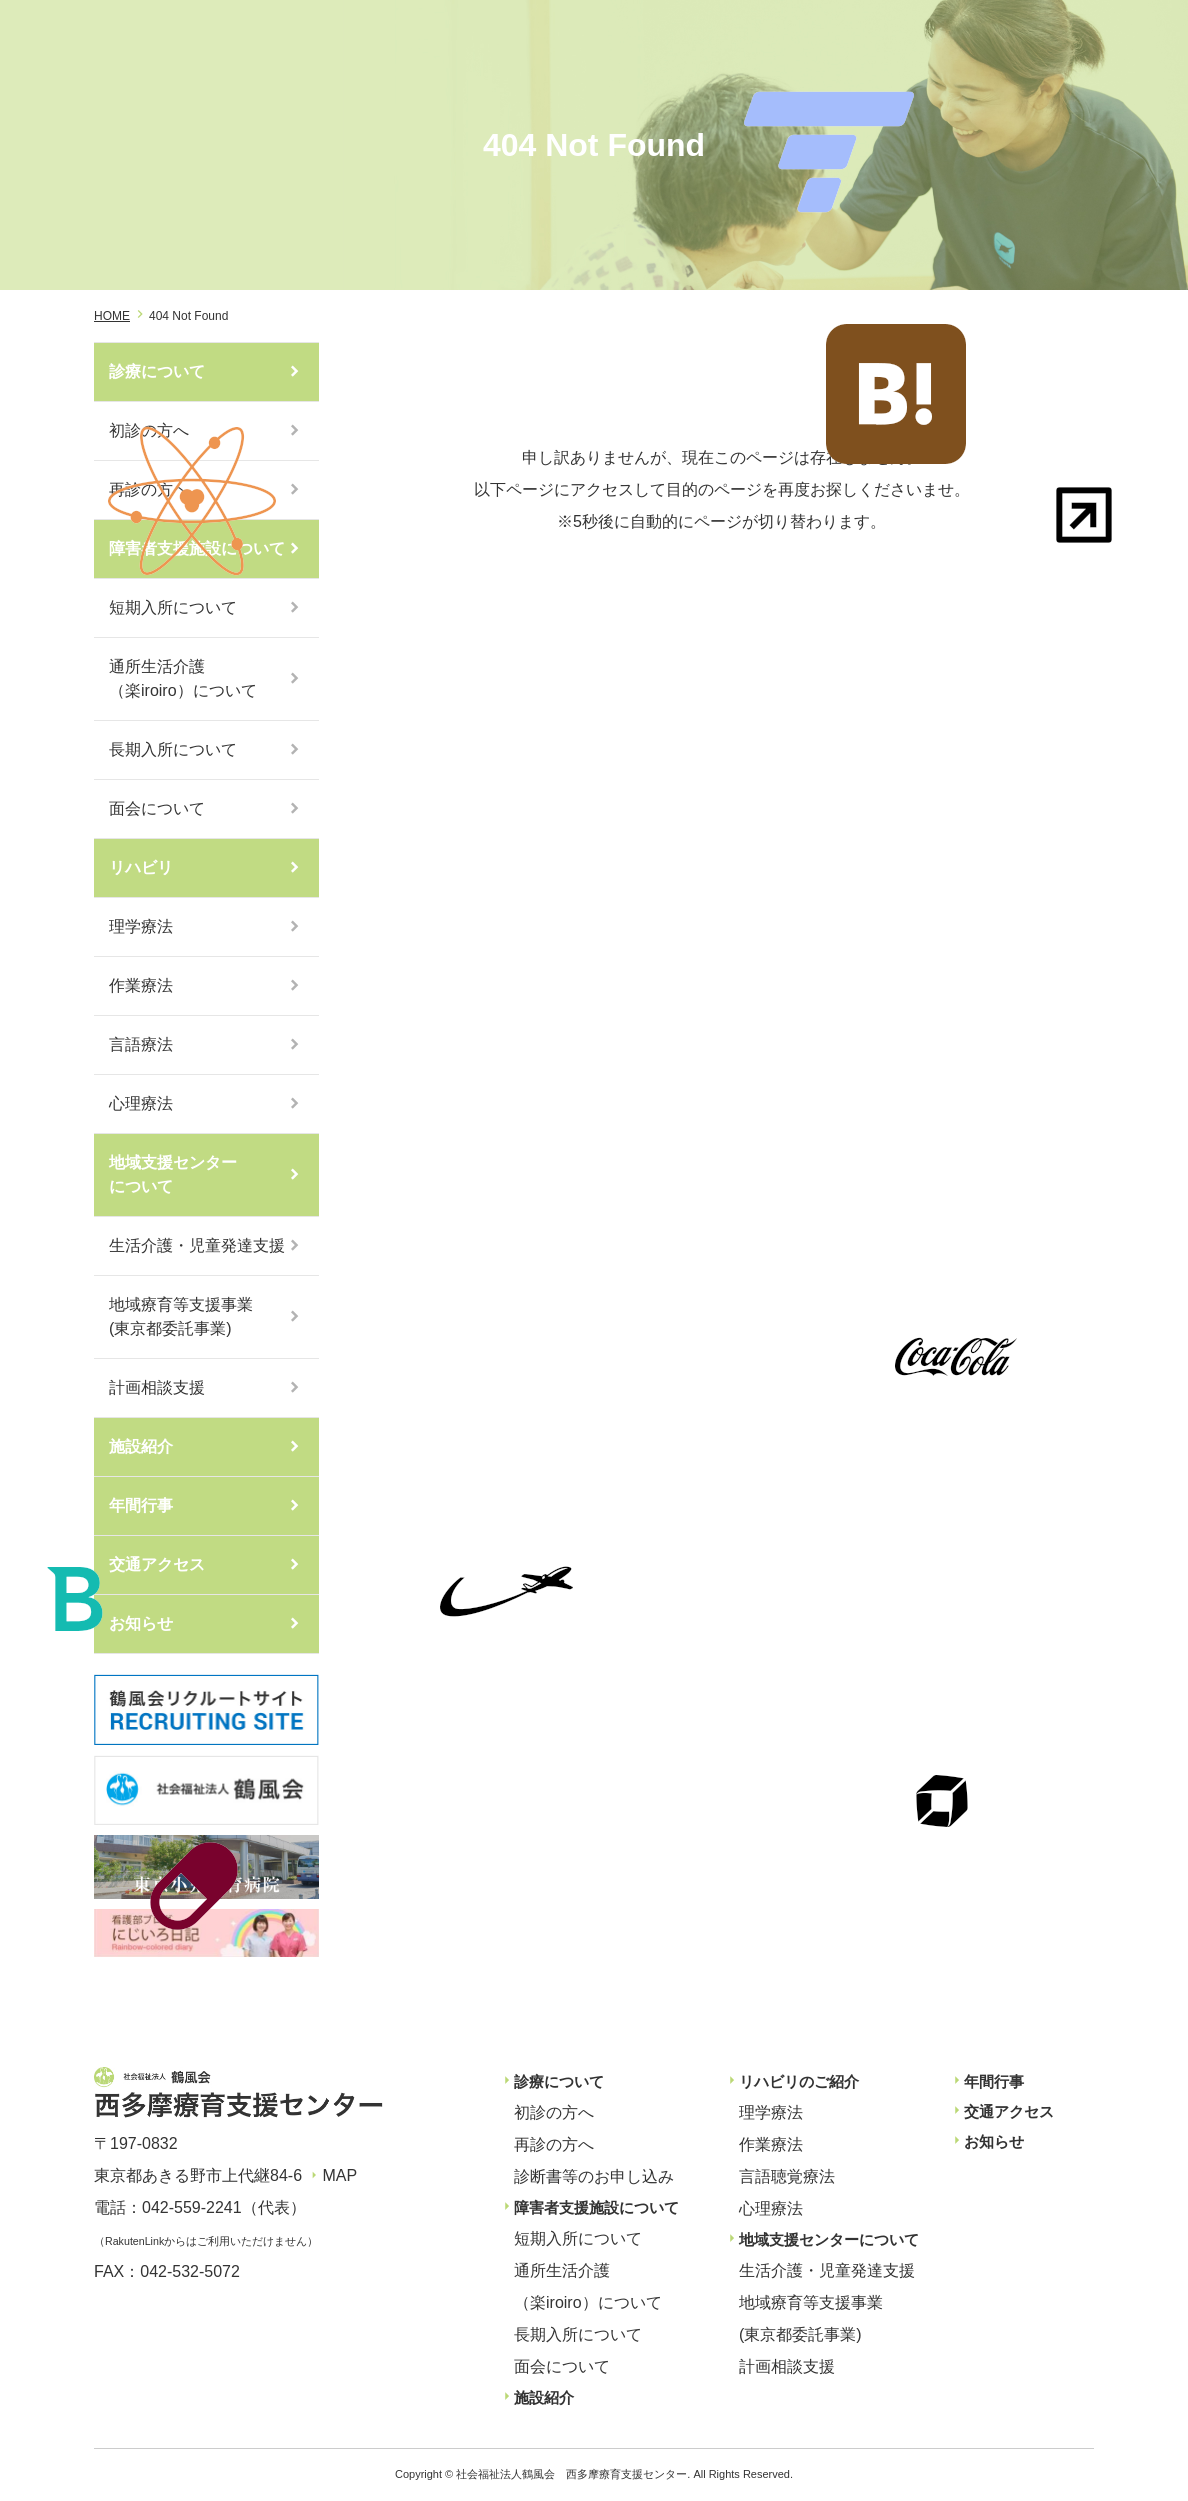 This screenshot has width=1188, height=2501. Describe the element at coordinates (506, 1591) in the screenshot. I see `visit the Norwegian Air website` at that location.